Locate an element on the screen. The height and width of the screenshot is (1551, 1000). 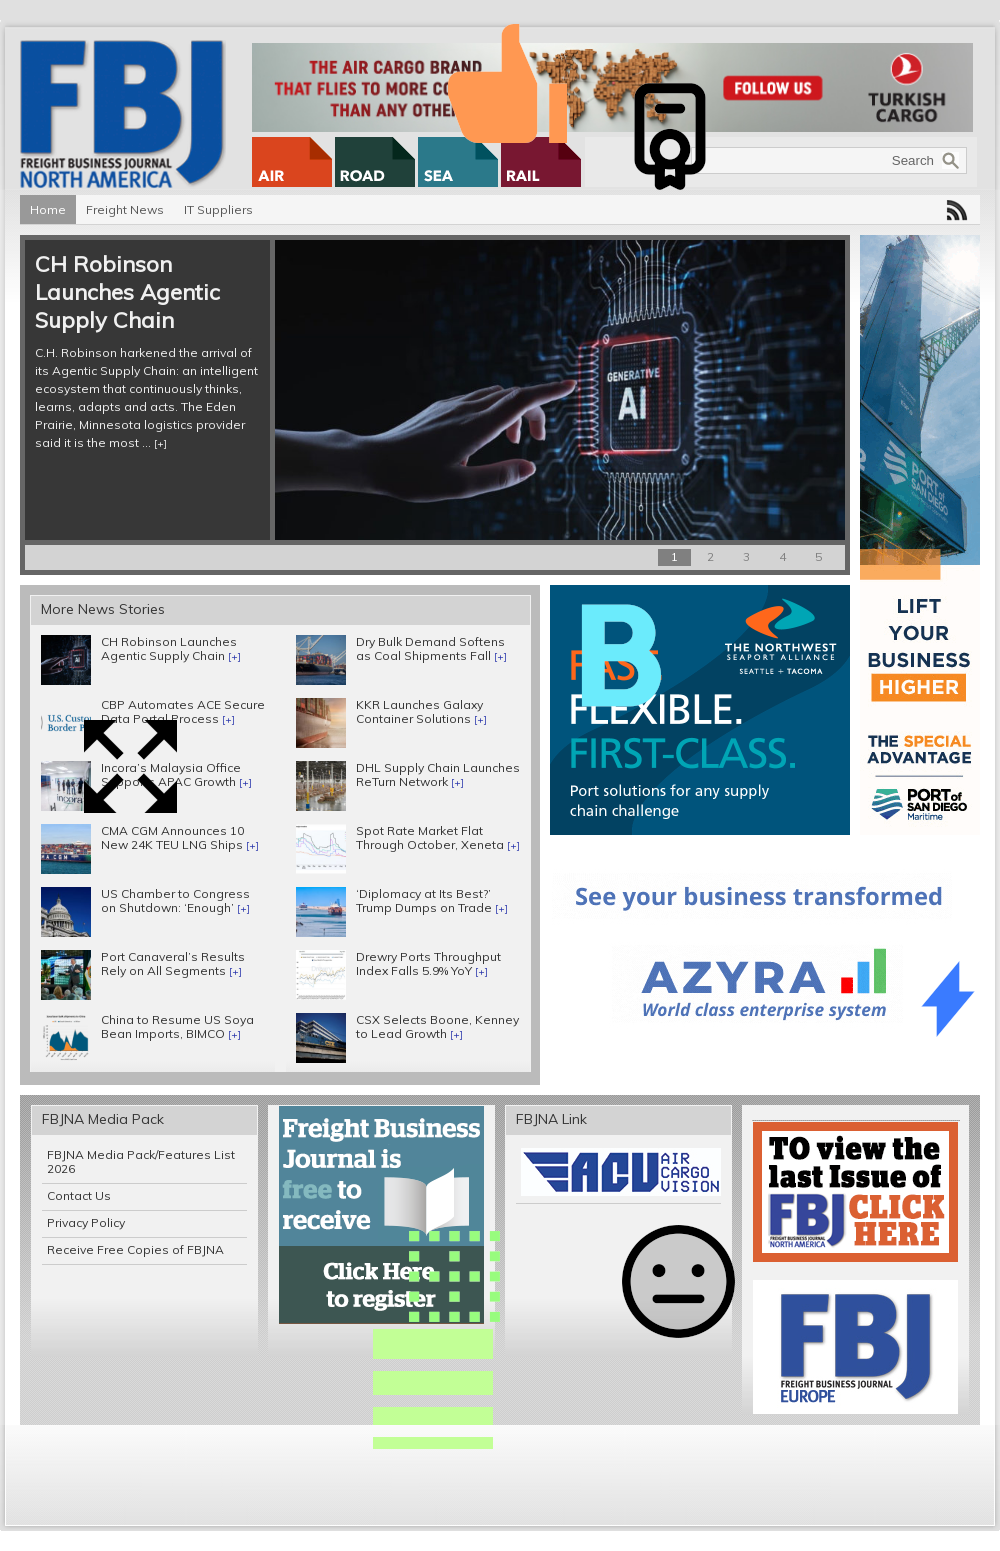
enter fullscreen mode is located at coordinates (130, 766).